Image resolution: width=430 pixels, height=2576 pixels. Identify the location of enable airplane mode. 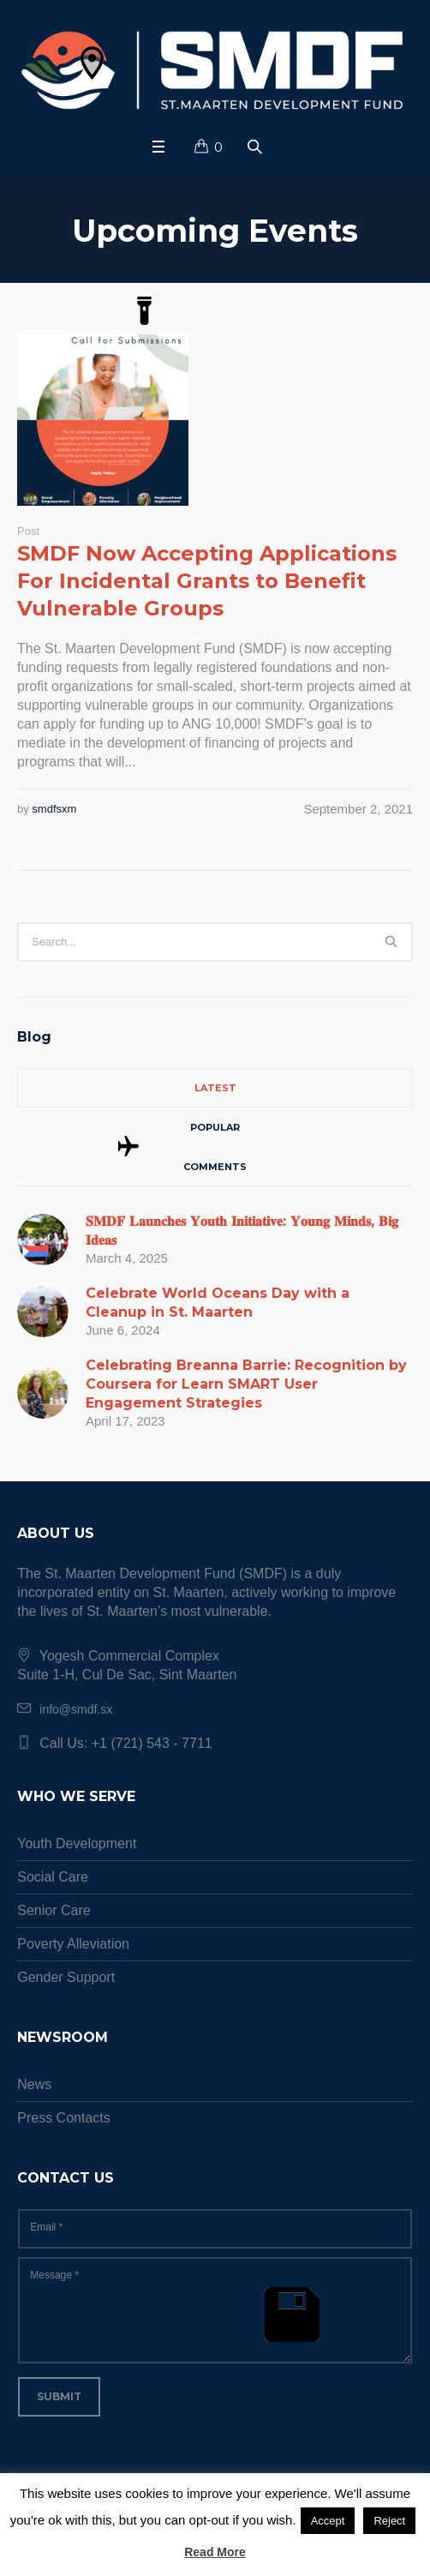
(128, 1146).